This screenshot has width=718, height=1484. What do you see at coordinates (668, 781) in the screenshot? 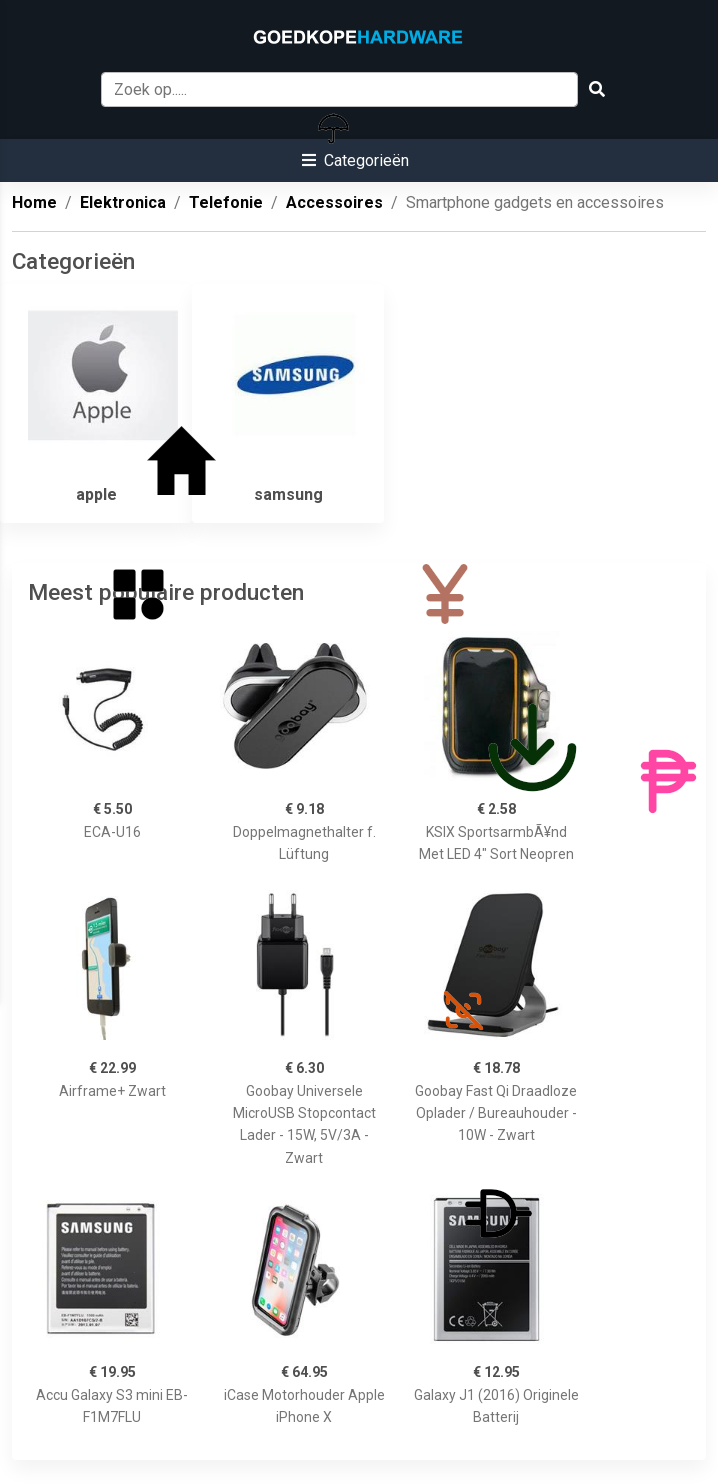
I see `indicates price or payment in philippine pesos` at bounding box center [668, 781].